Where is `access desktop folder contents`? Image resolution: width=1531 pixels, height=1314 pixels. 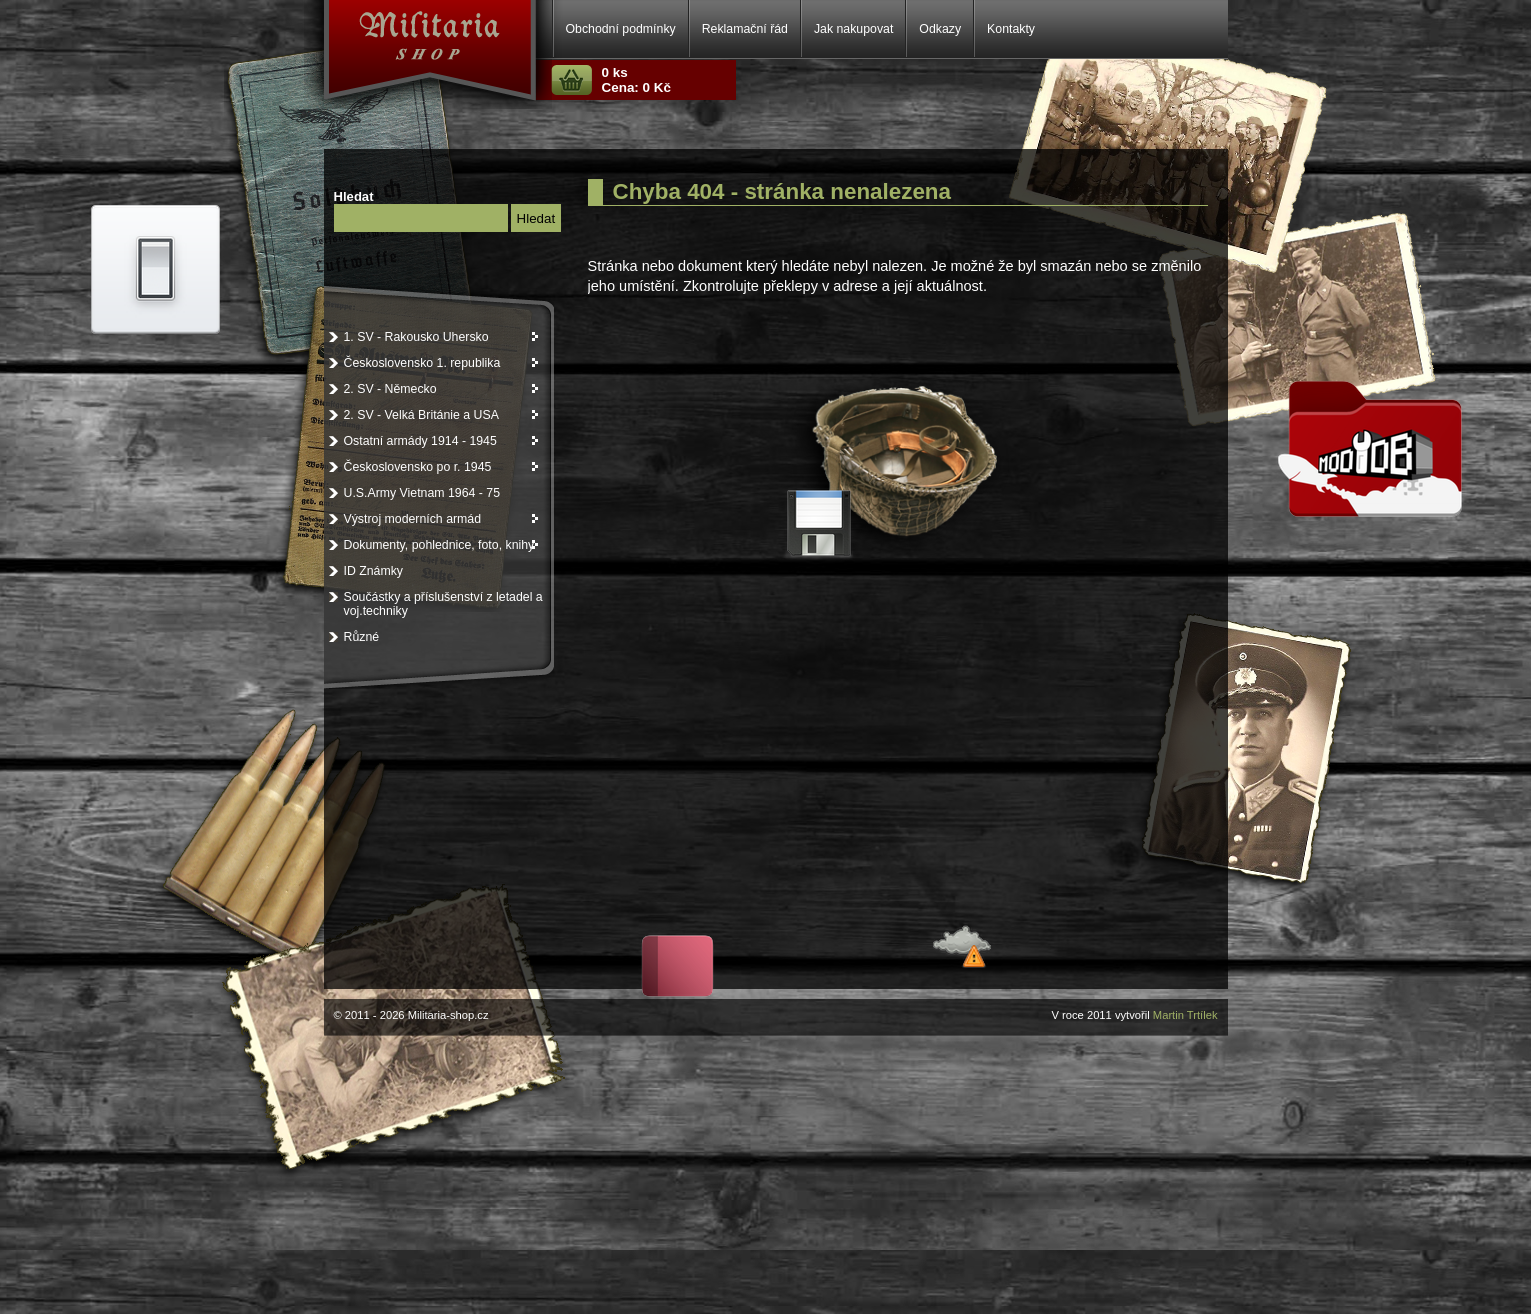 access desktop folder contents is located at coordinates (677, 963).